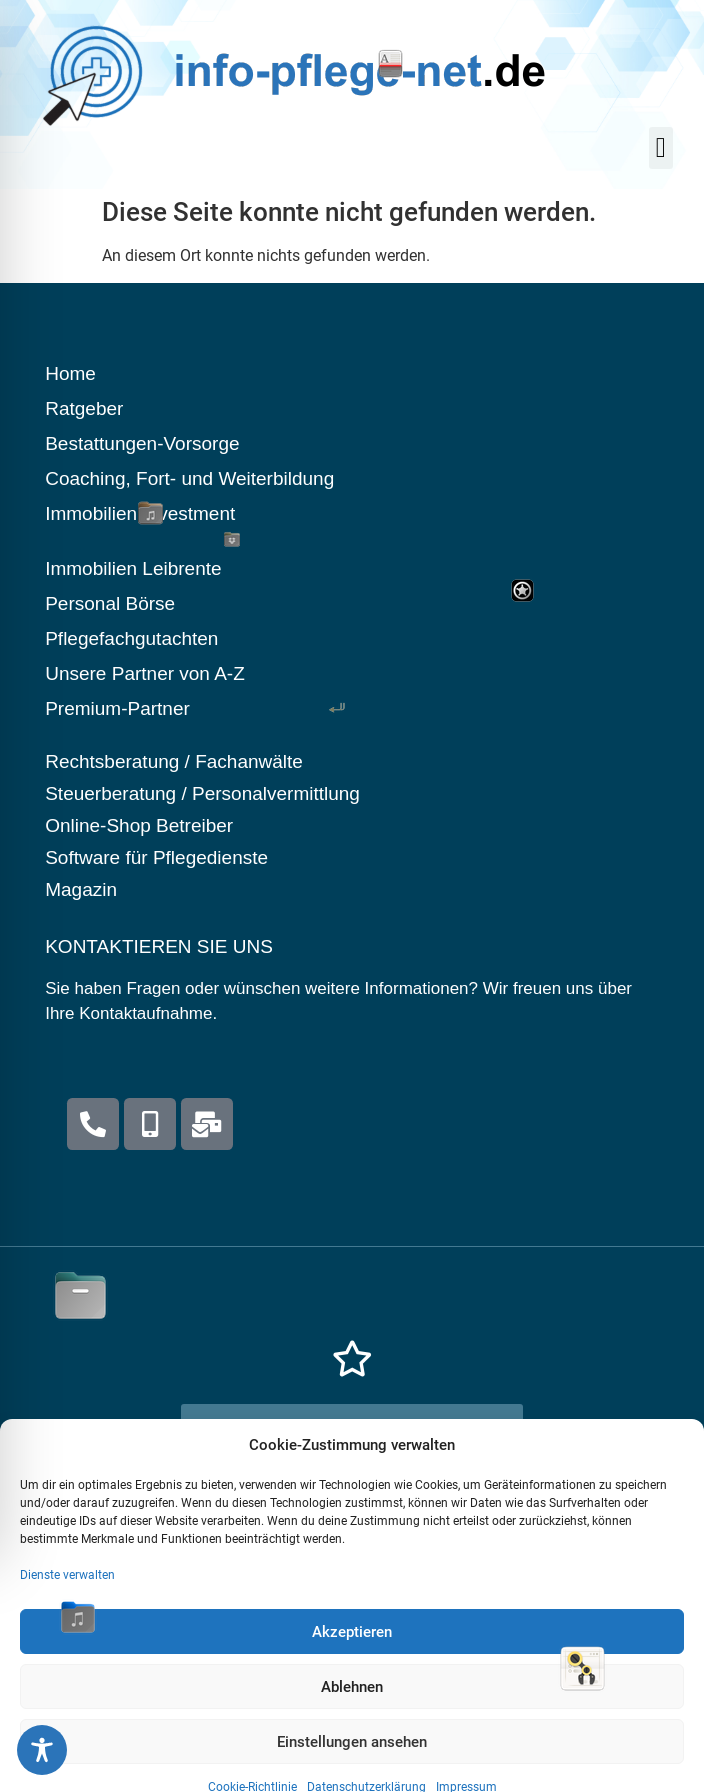 This screenshot has height=1792, width=704. I want to click on open GNOME Builder development environment, so click(582, 1668).